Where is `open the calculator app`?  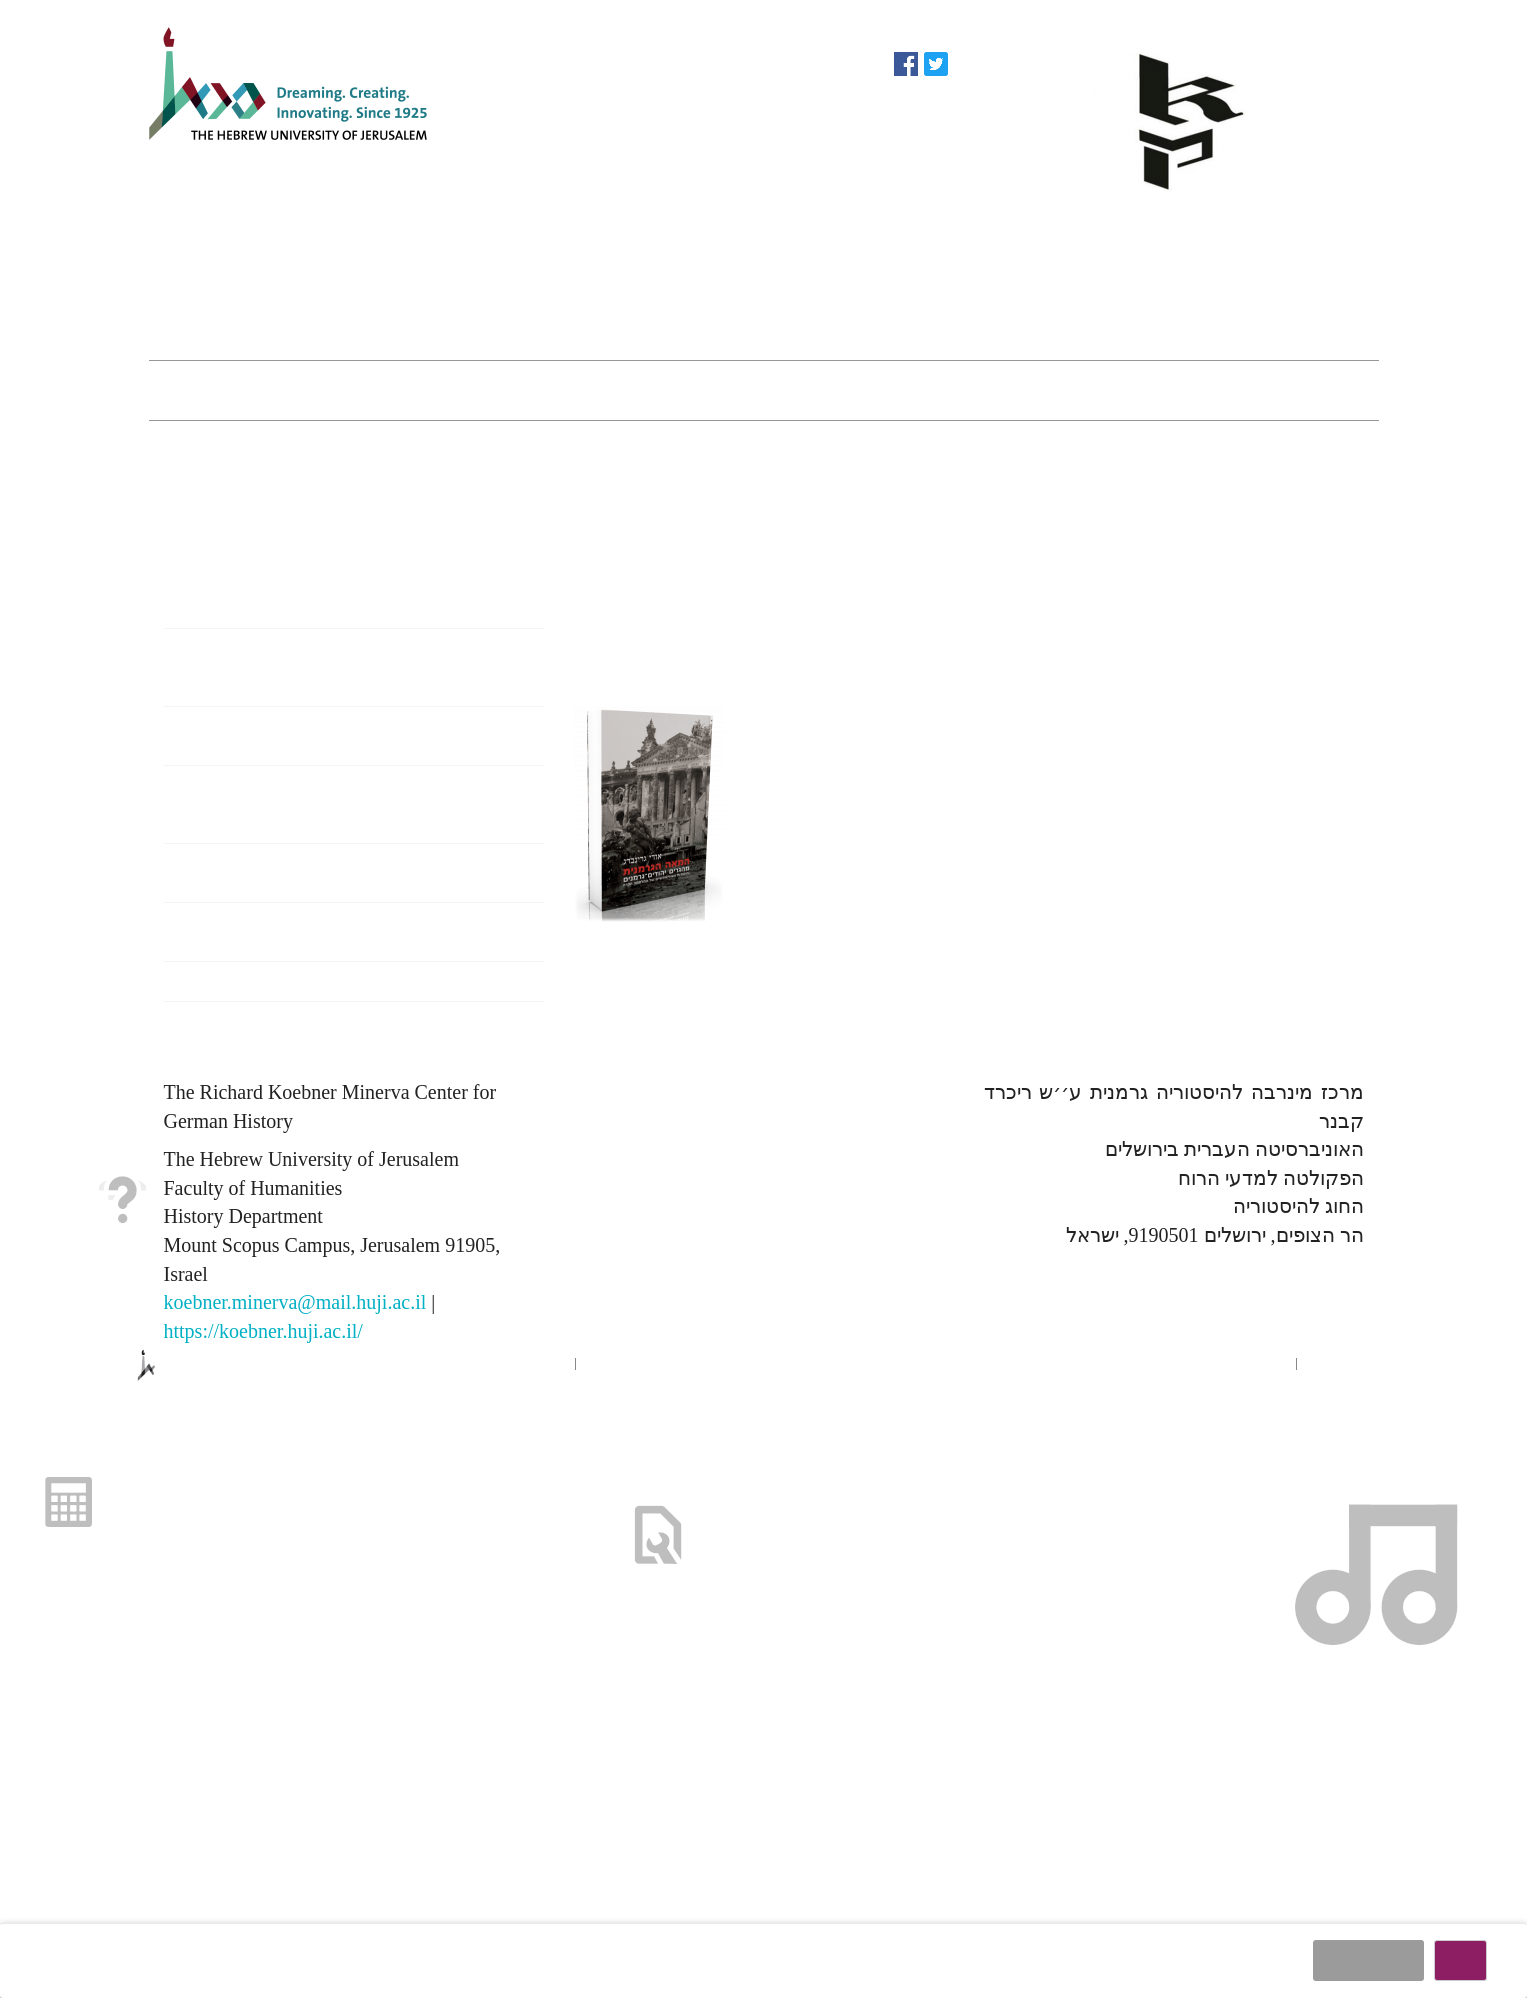 open the calculator app is located at coordinates (67, 1502).